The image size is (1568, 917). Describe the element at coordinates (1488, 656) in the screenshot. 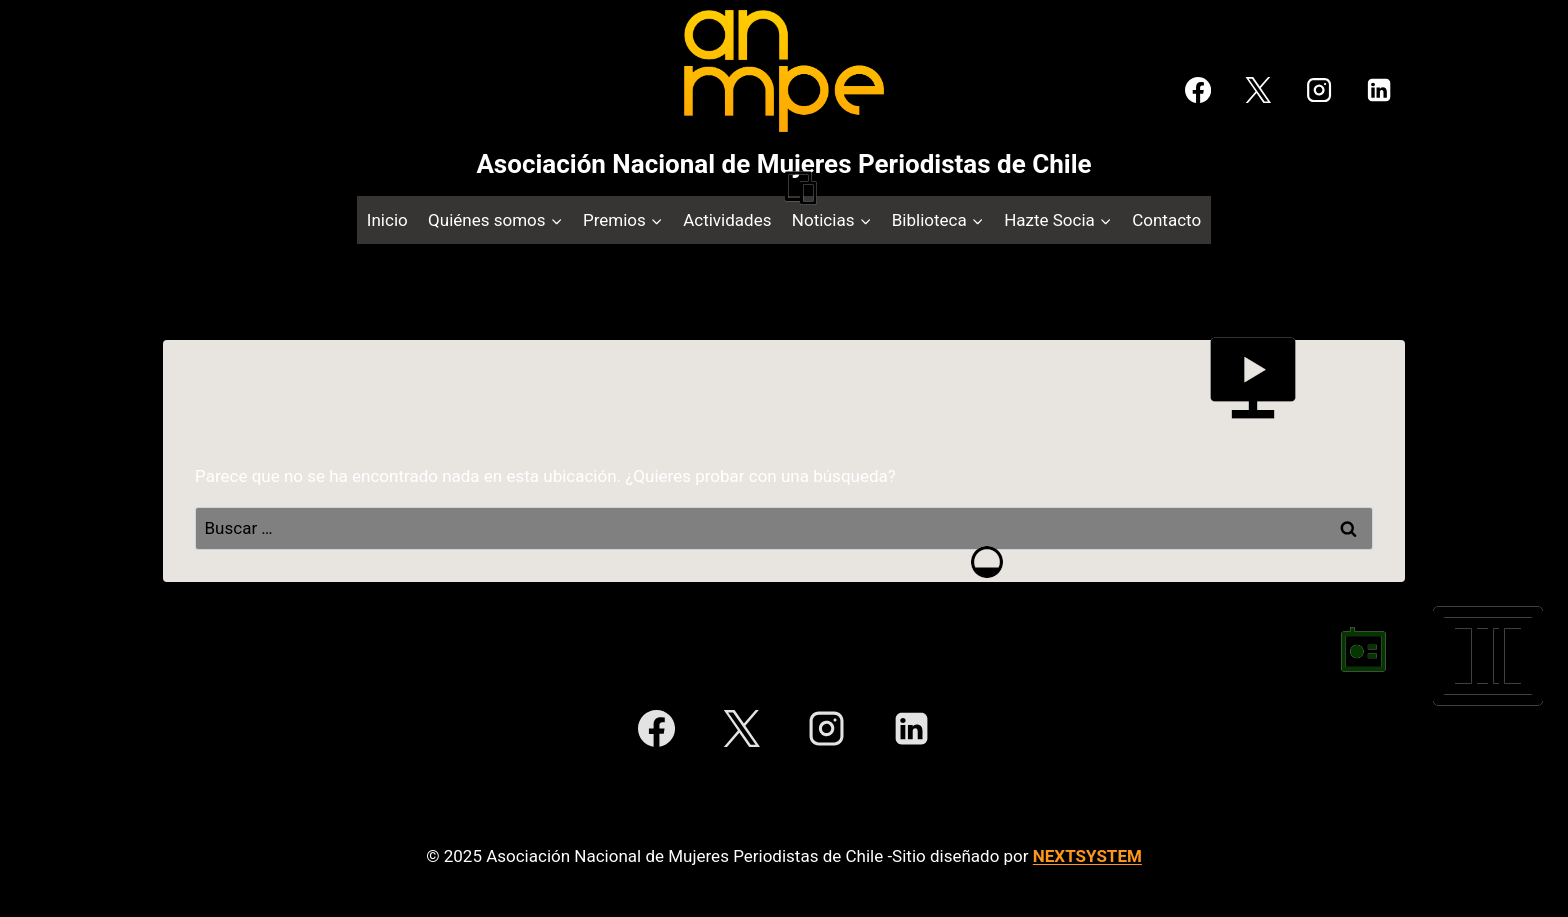

I see `scan a barcode` at that location.